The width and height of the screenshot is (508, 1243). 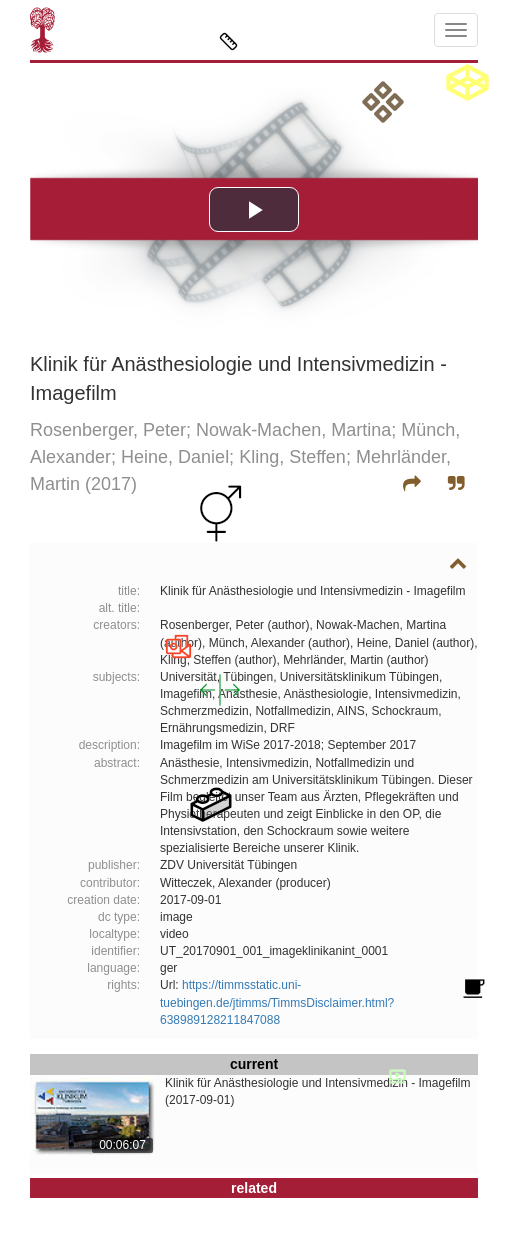 I want to click on access measurement tools, so click(x=228, y=41).